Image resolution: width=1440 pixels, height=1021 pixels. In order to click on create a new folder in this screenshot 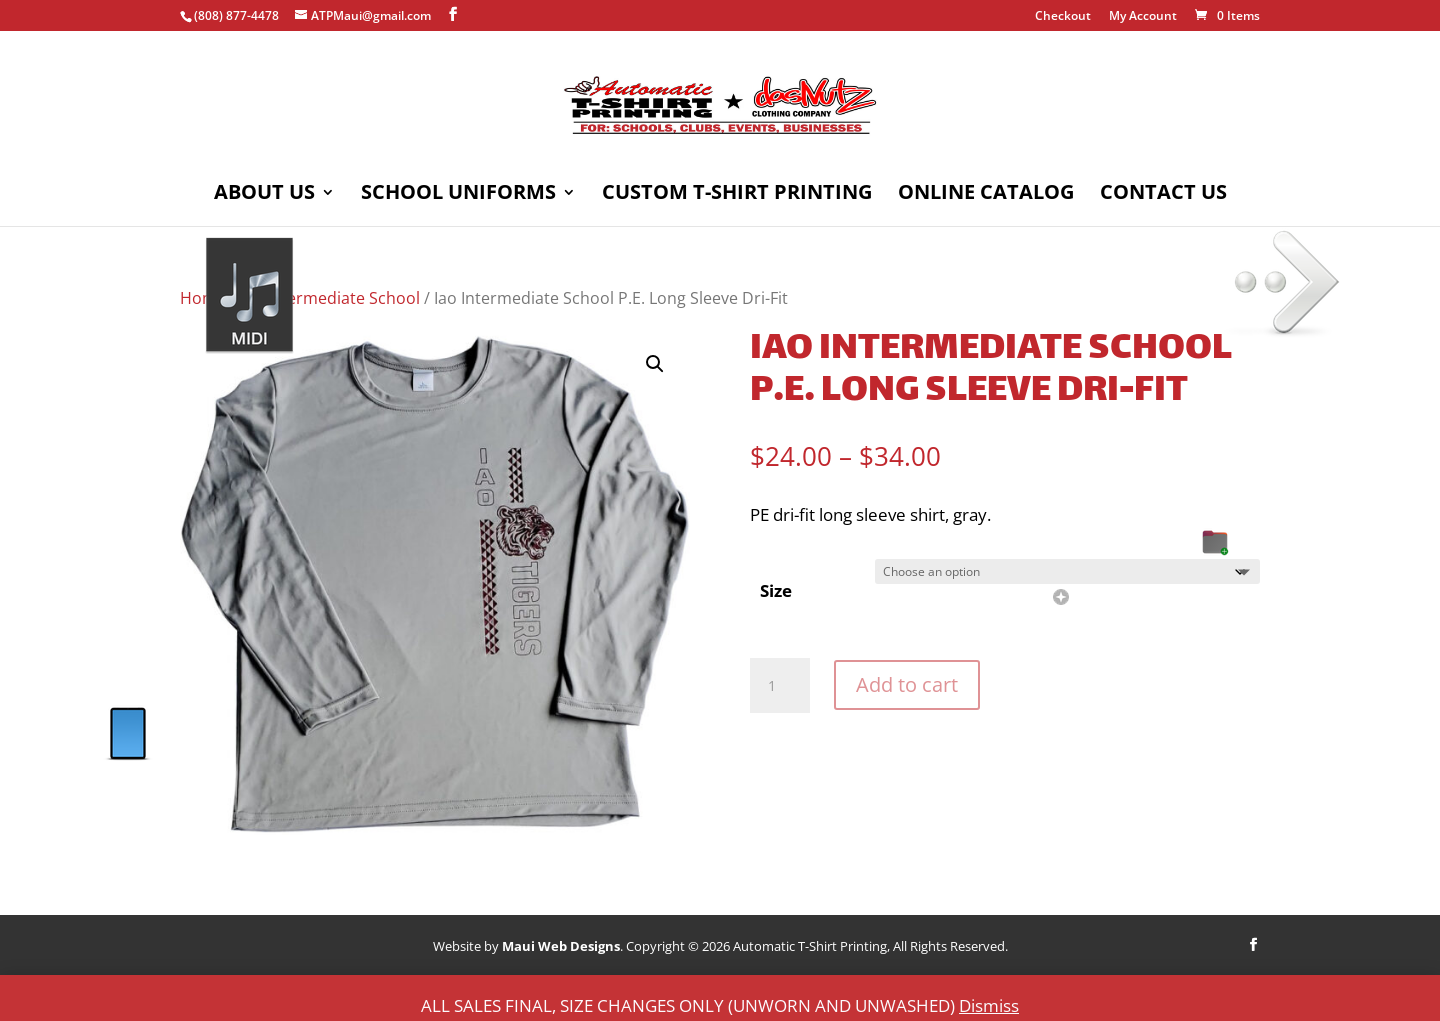, I will do `click(1215, 542)`.